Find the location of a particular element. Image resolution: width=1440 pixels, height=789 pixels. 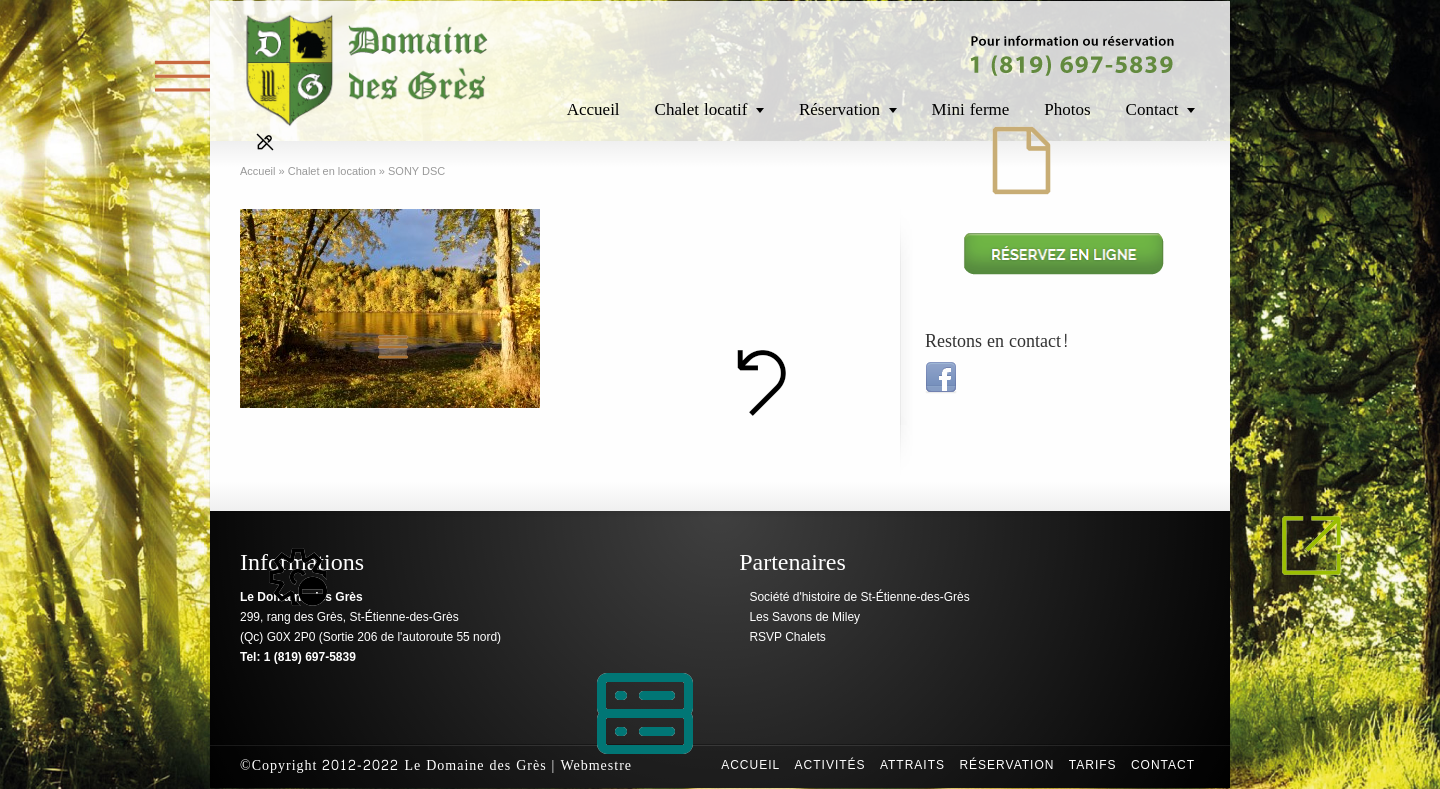

view items in list format is located at coordinates (393, 347).